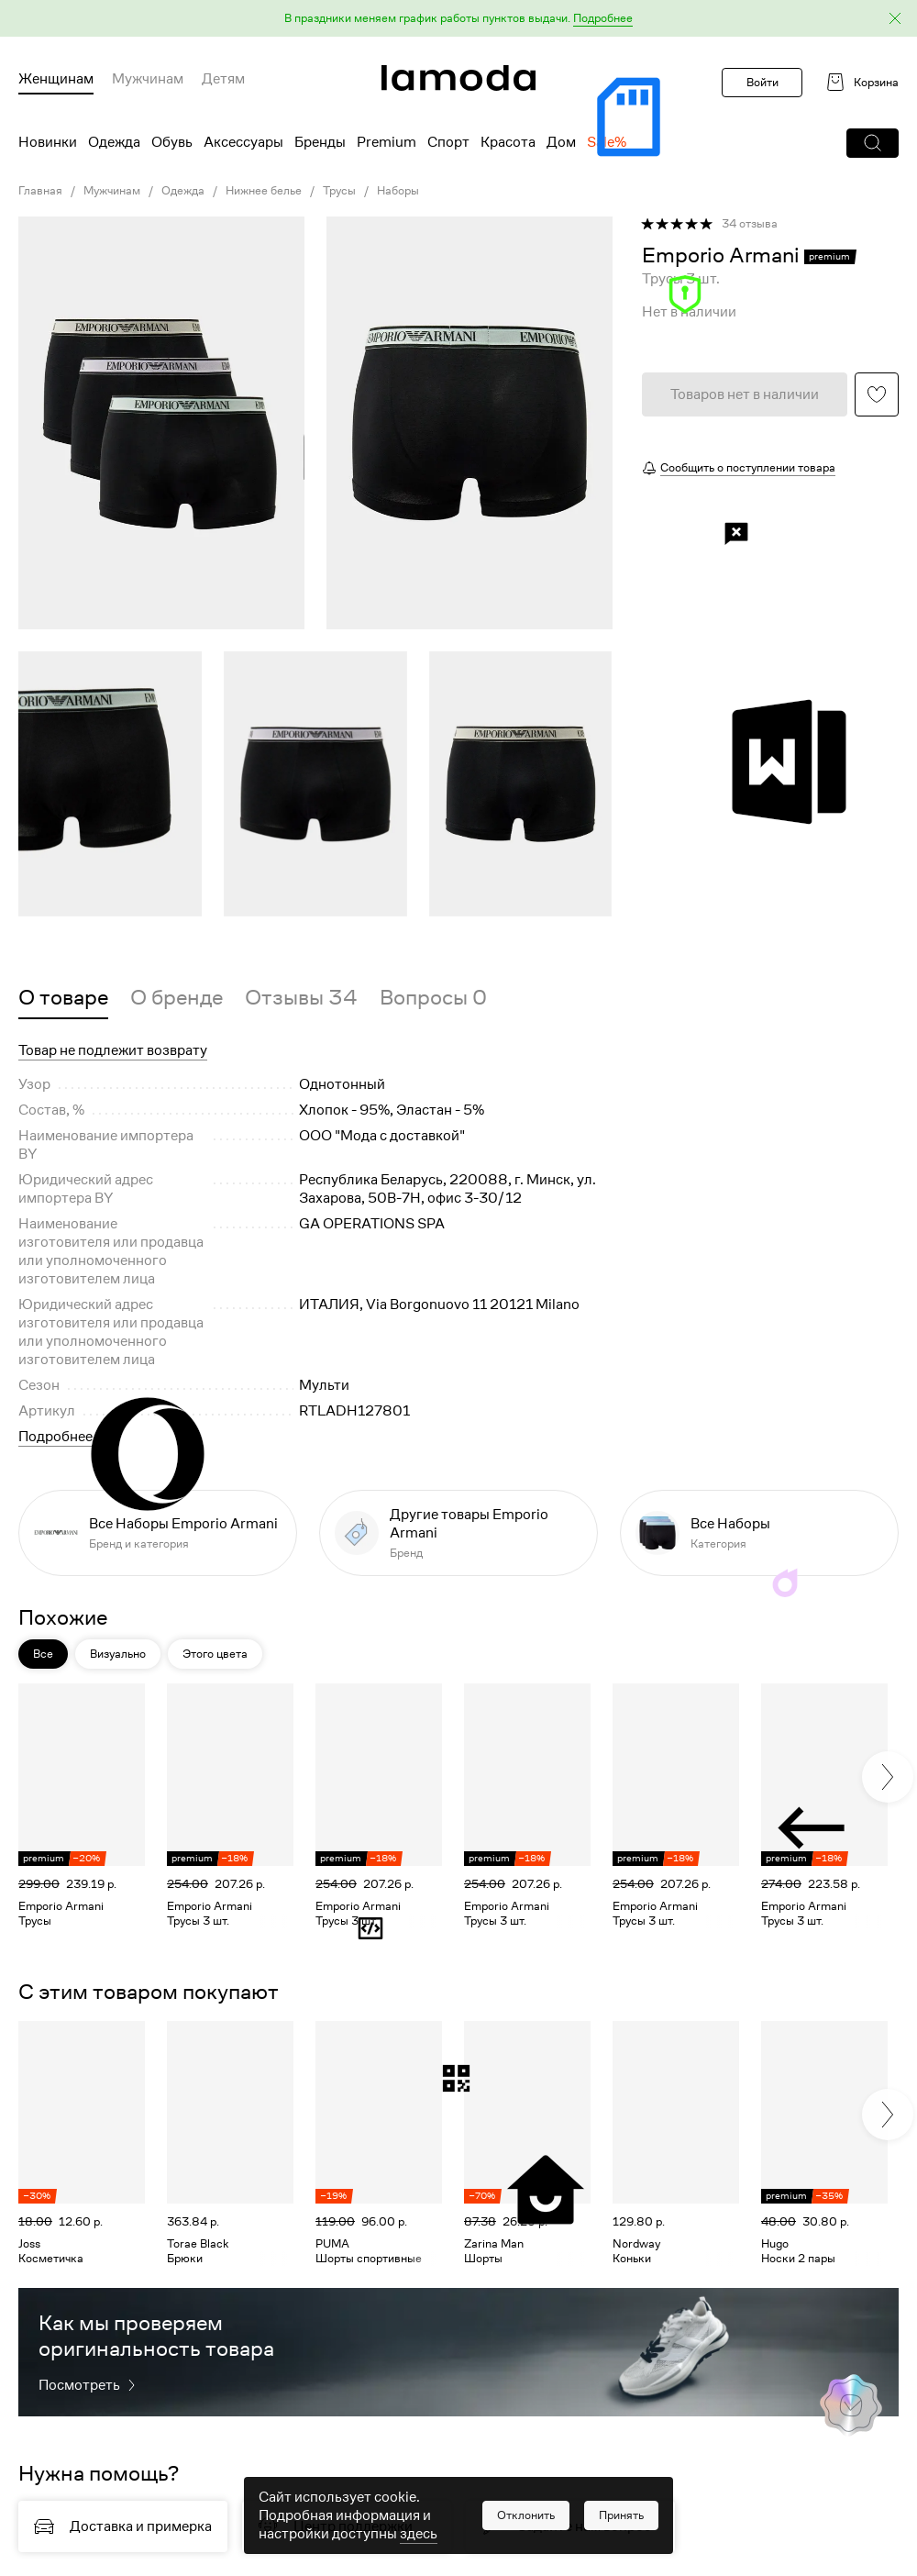 The image size is (917, 2576). Describe the element at coordinates (148, 1454) in the screenshot. I see `open opera browser` at that location.